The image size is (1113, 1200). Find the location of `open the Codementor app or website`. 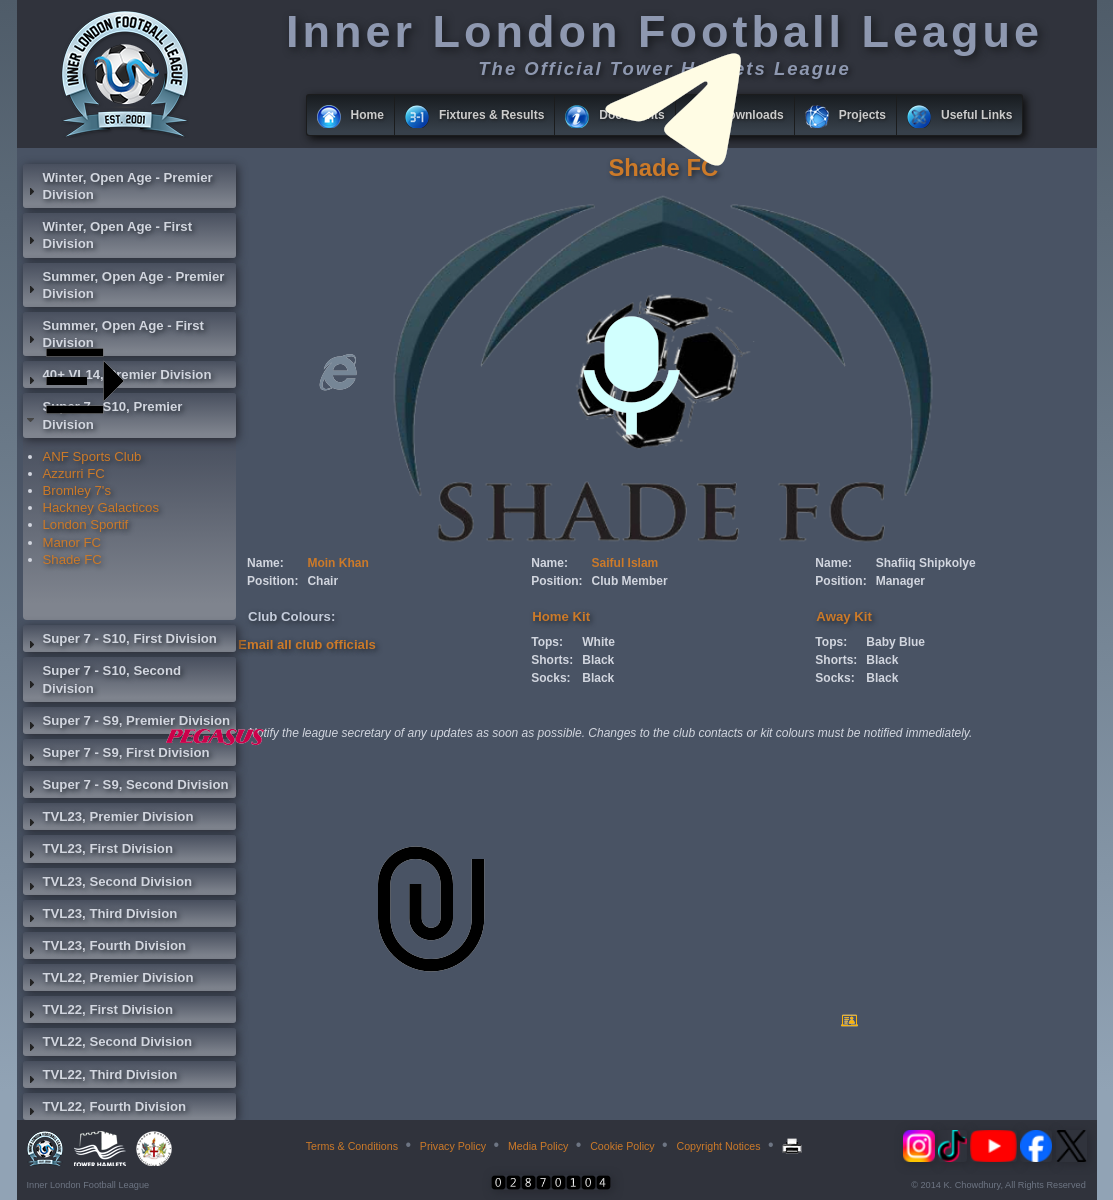

open the Codementor app or website is located at coordinates (849, 1020).